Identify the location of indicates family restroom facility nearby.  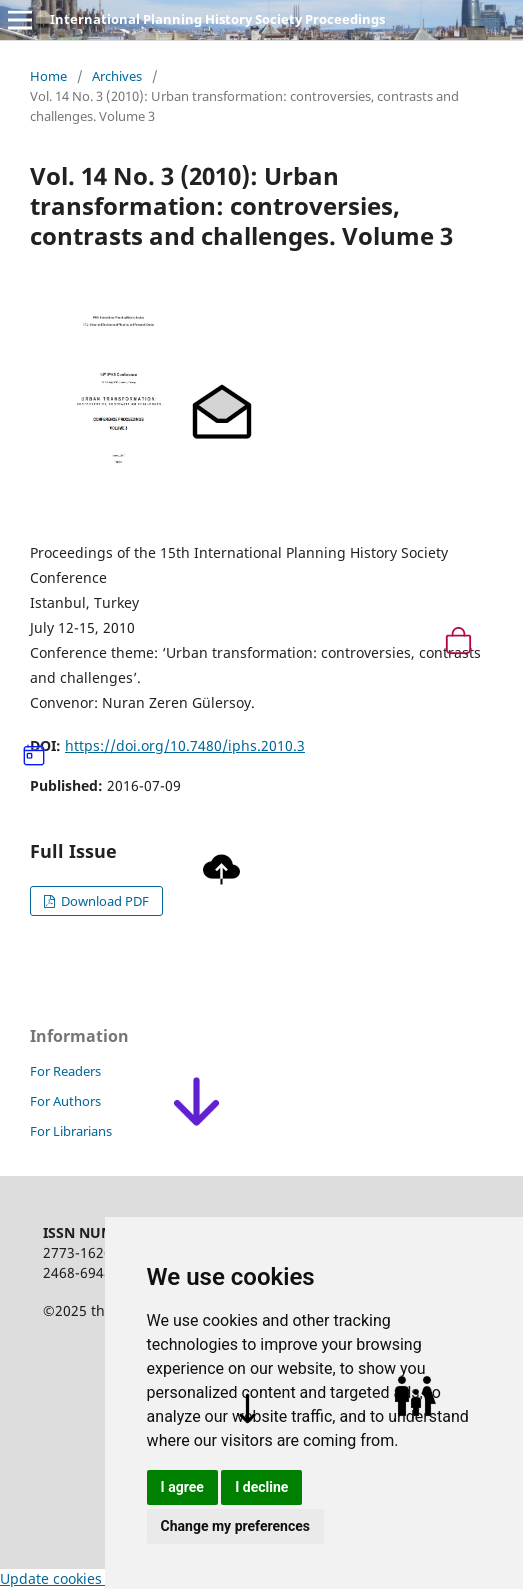
(415, 1396).